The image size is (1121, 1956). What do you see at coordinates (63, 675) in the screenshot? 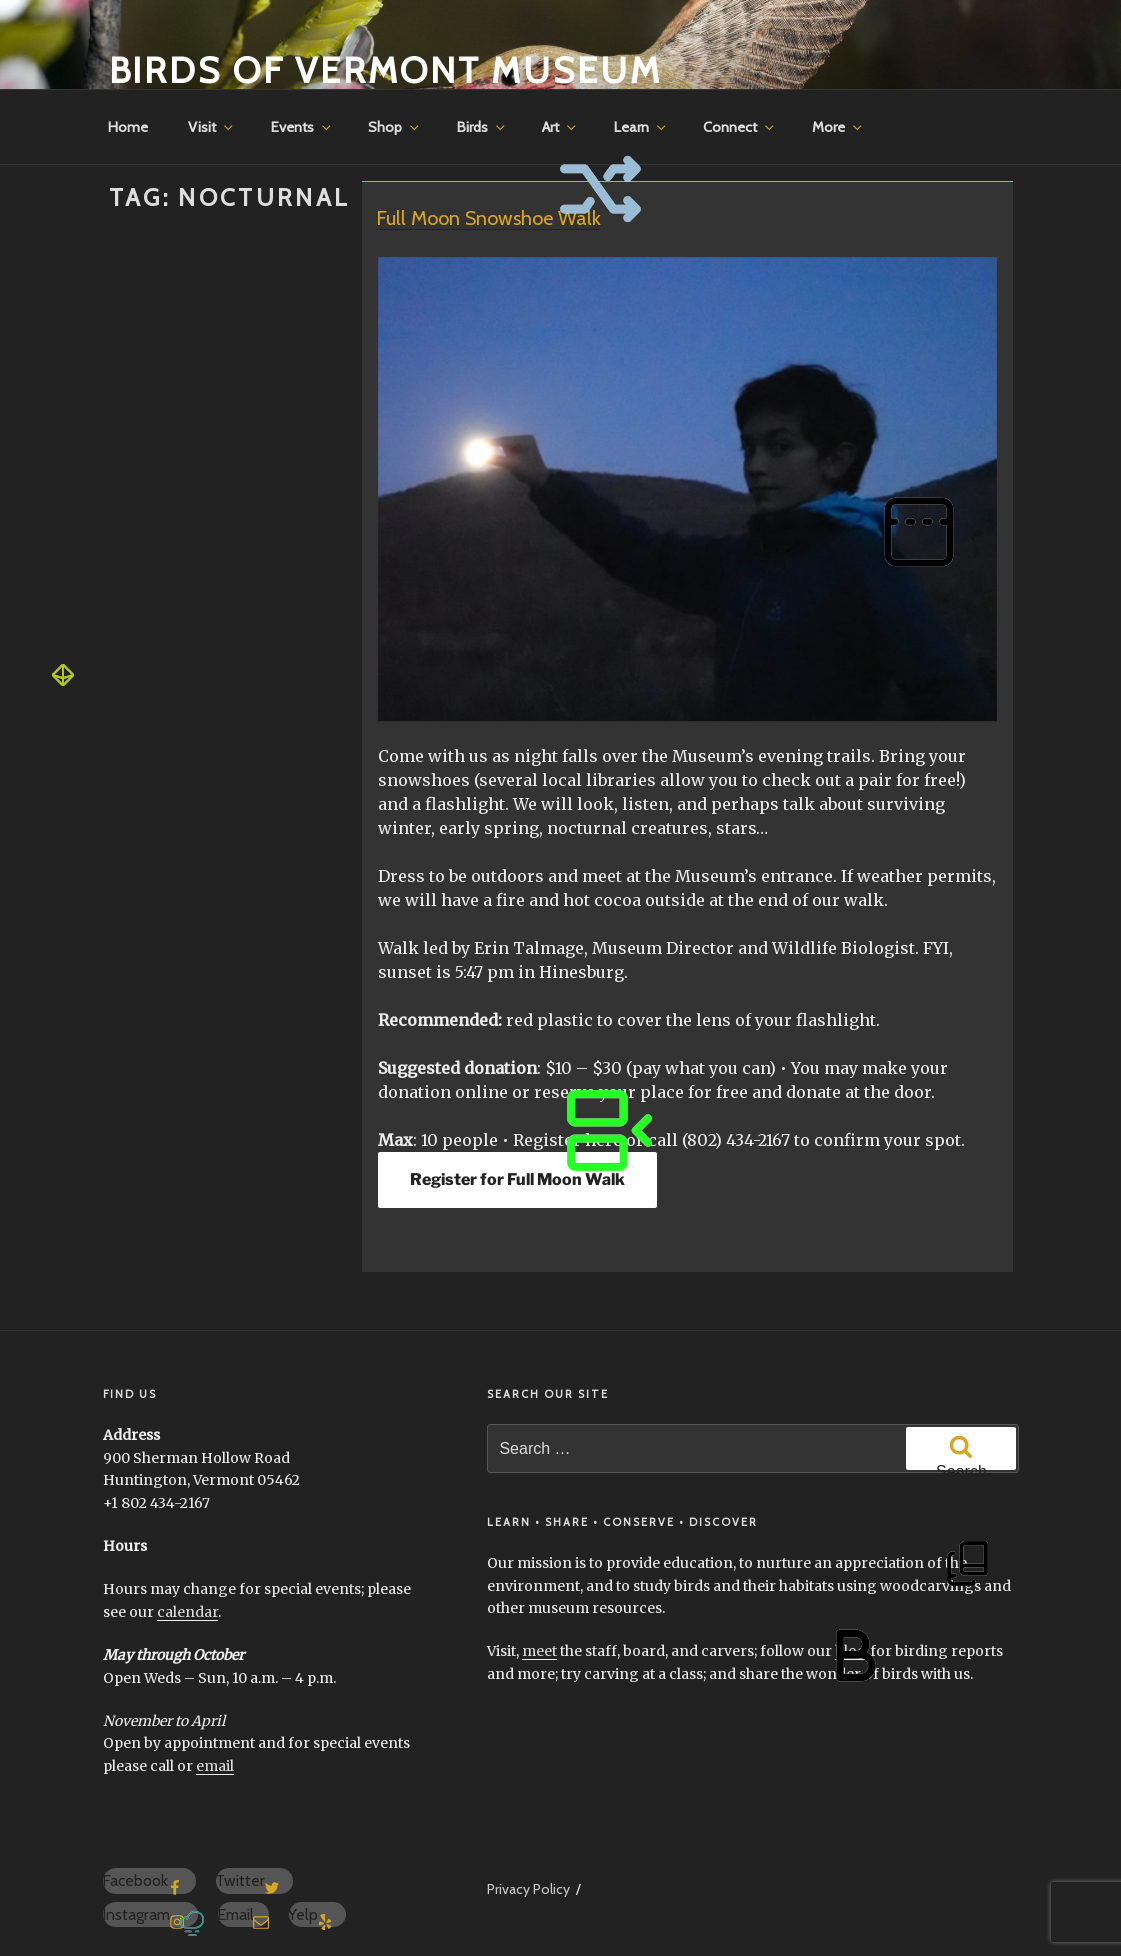
I see `represents 3D geometry or modeling tools` at bounding box center [63, 675].